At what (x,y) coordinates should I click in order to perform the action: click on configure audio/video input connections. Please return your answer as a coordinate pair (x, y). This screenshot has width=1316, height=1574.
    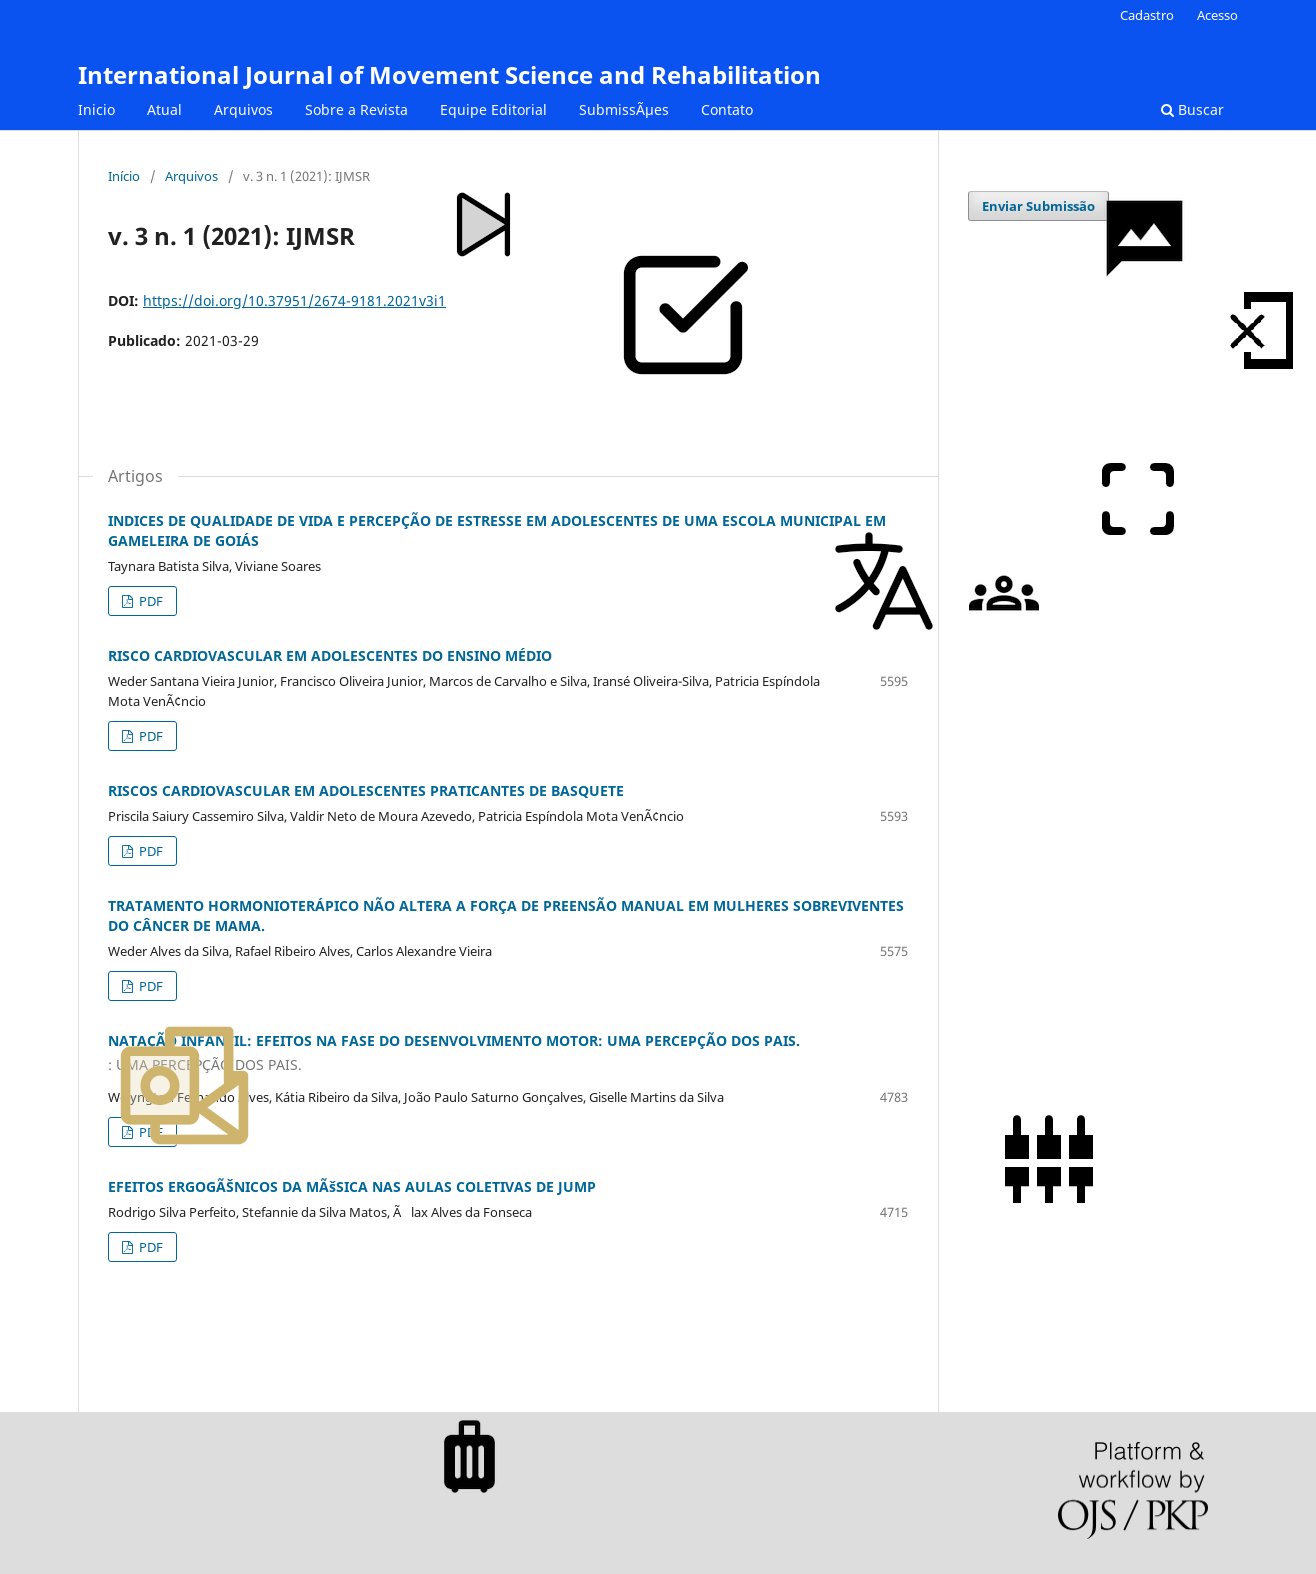
    Looking at the image, I should click on (1049, 1159).